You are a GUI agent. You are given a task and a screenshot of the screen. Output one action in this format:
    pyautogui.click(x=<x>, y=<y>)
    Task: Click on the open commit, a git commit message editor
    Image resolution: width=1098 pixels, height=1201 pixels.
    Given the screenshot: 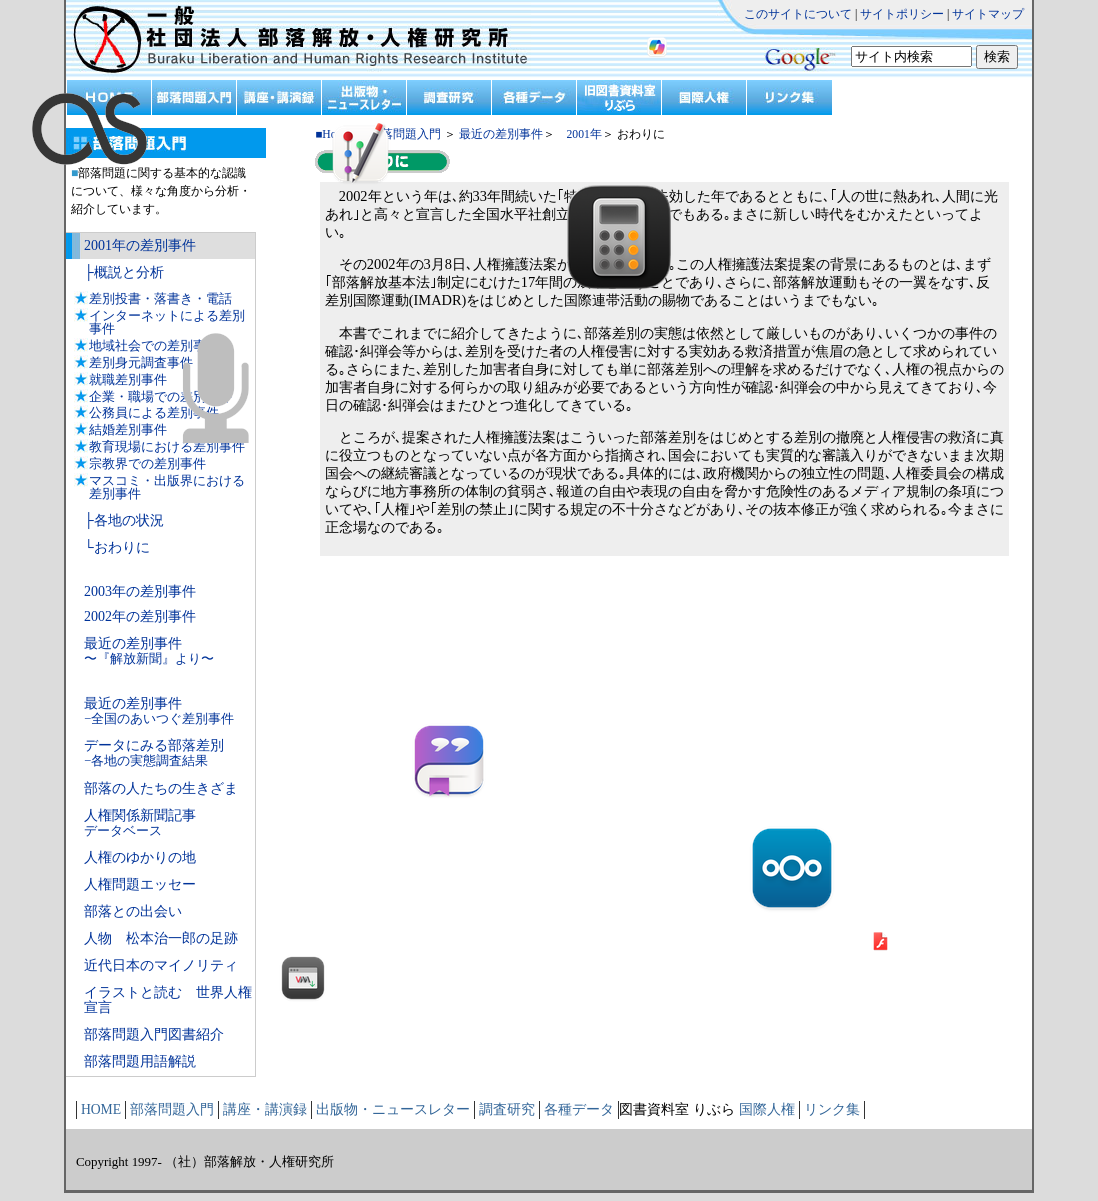 What is the action you would take?
    pyautogui.click(x=360, y=153)
    